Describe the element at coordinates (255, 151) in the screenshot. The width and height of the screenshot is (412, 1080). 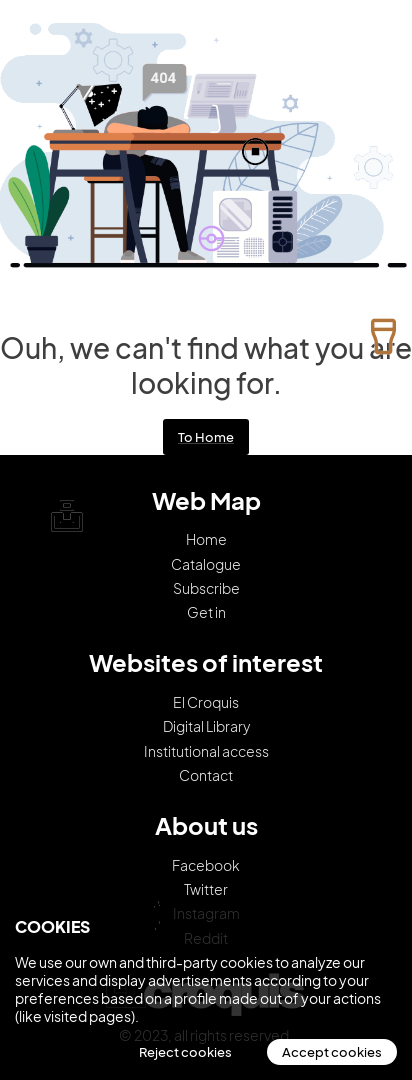
I see `stop a running process or task` at that location.